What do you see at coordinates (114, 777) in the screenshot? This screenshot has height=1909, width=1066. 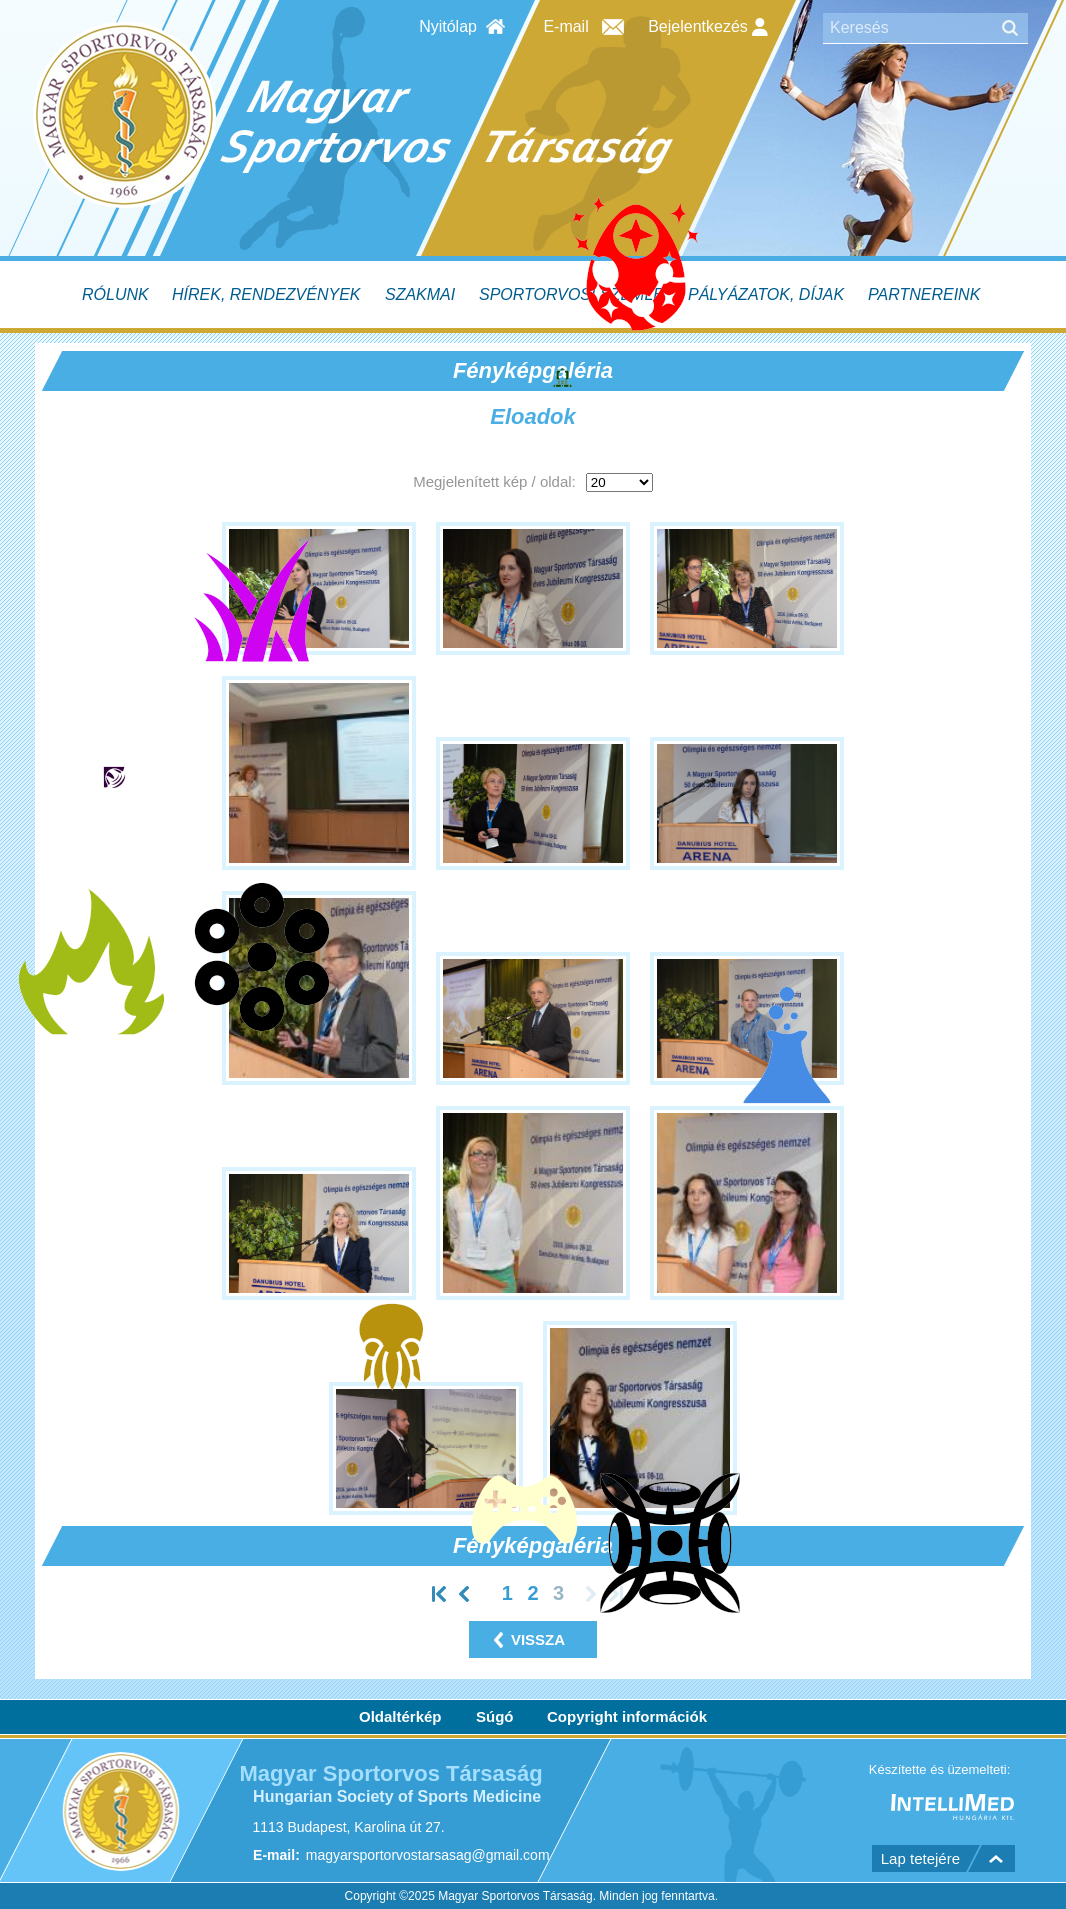 I see `activate voice command or shout ability` at bounding box center [114, 777].